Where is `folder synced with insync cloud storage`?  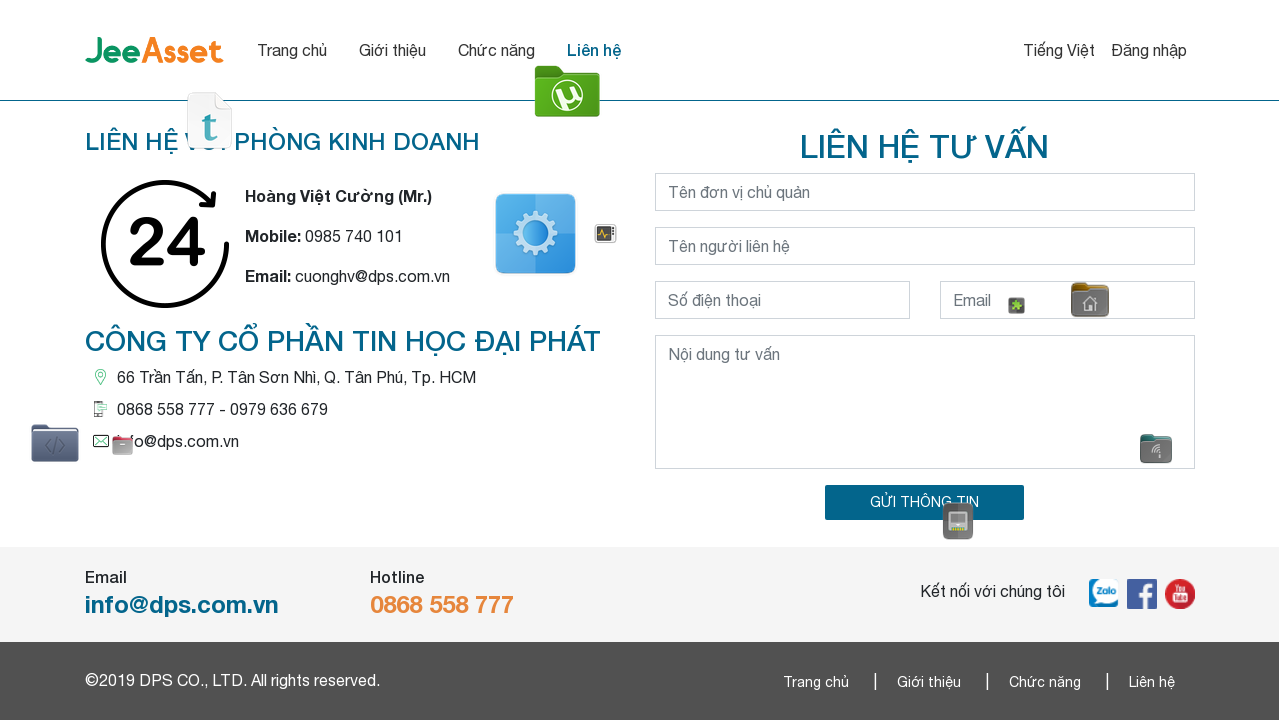
folder synced with insync cloud storage is located at coordinates (1156, 448).